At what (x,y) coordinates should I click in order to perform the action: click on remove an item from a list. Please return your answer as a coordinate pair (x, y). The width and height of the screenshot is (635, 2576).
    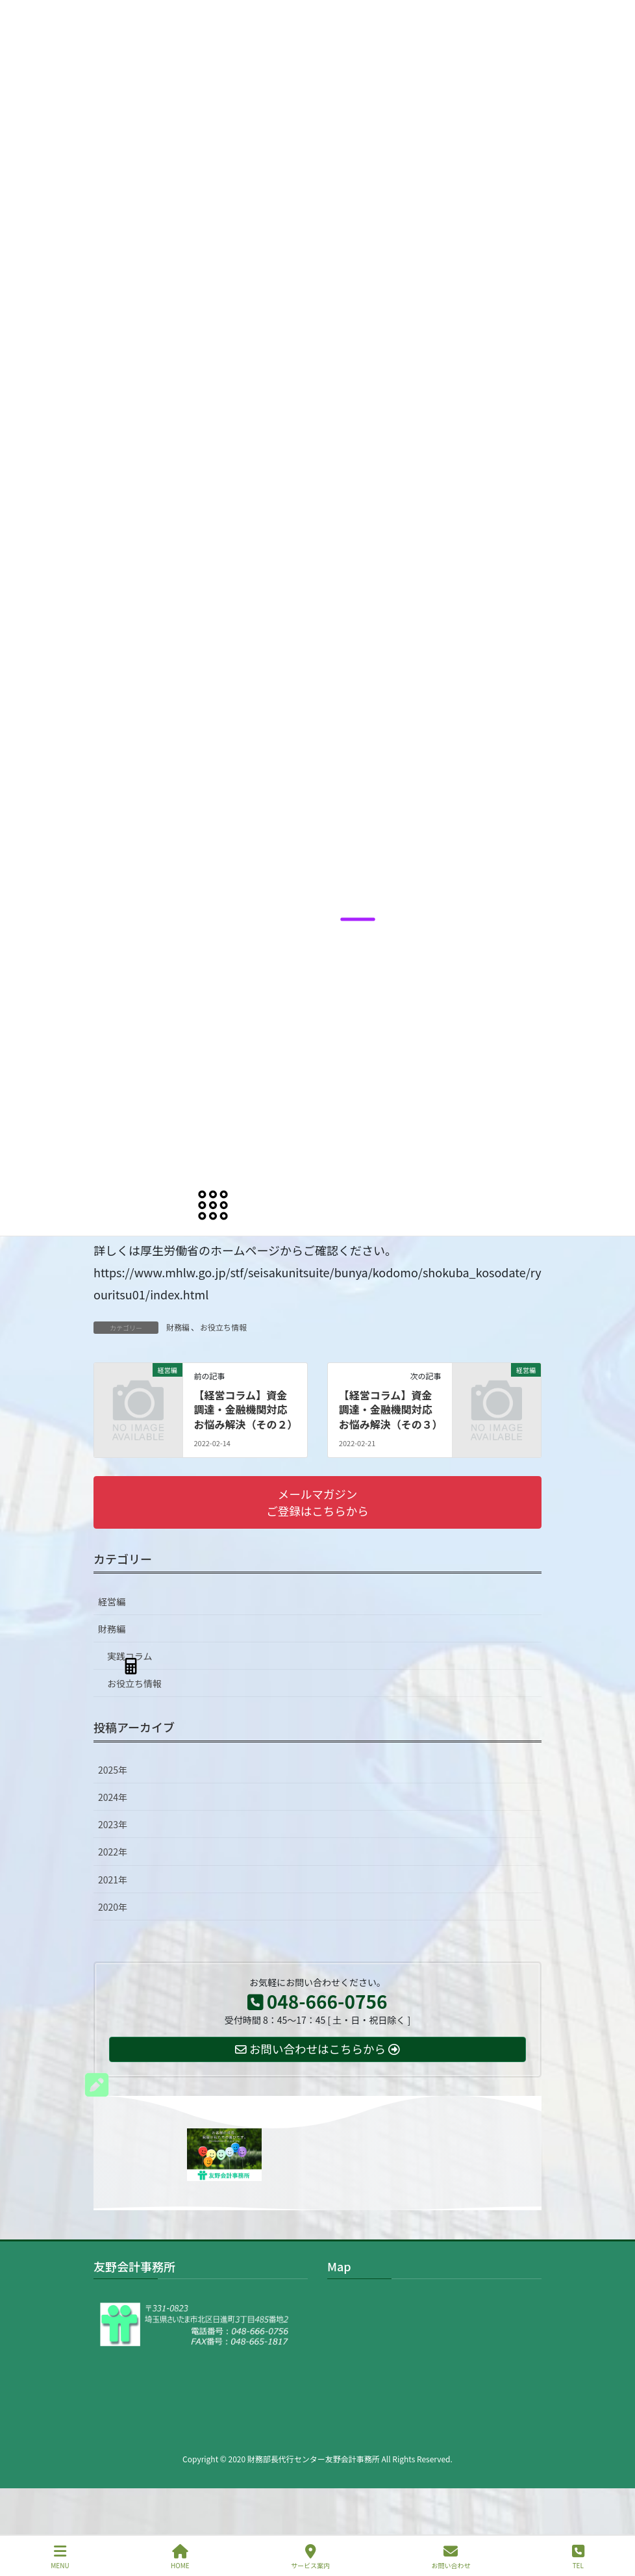
    Looking at the image, I should click on (358, 919).